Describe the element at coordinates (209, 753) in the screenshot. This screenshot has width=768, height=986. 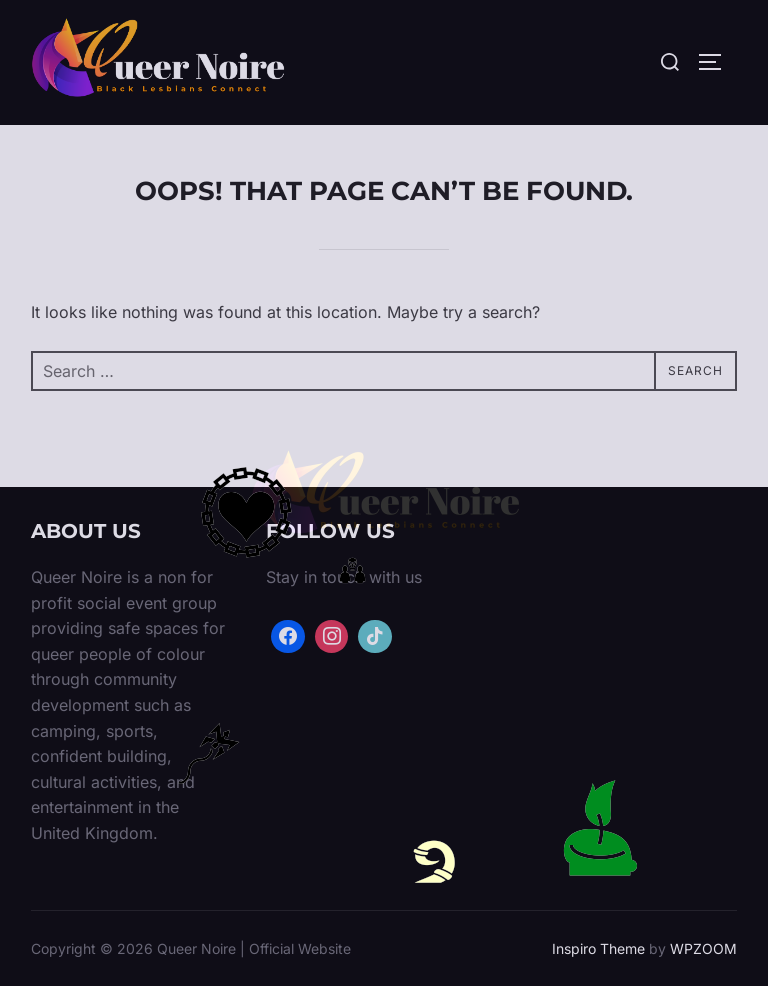
I see `equip grappling hook ability` at that location.